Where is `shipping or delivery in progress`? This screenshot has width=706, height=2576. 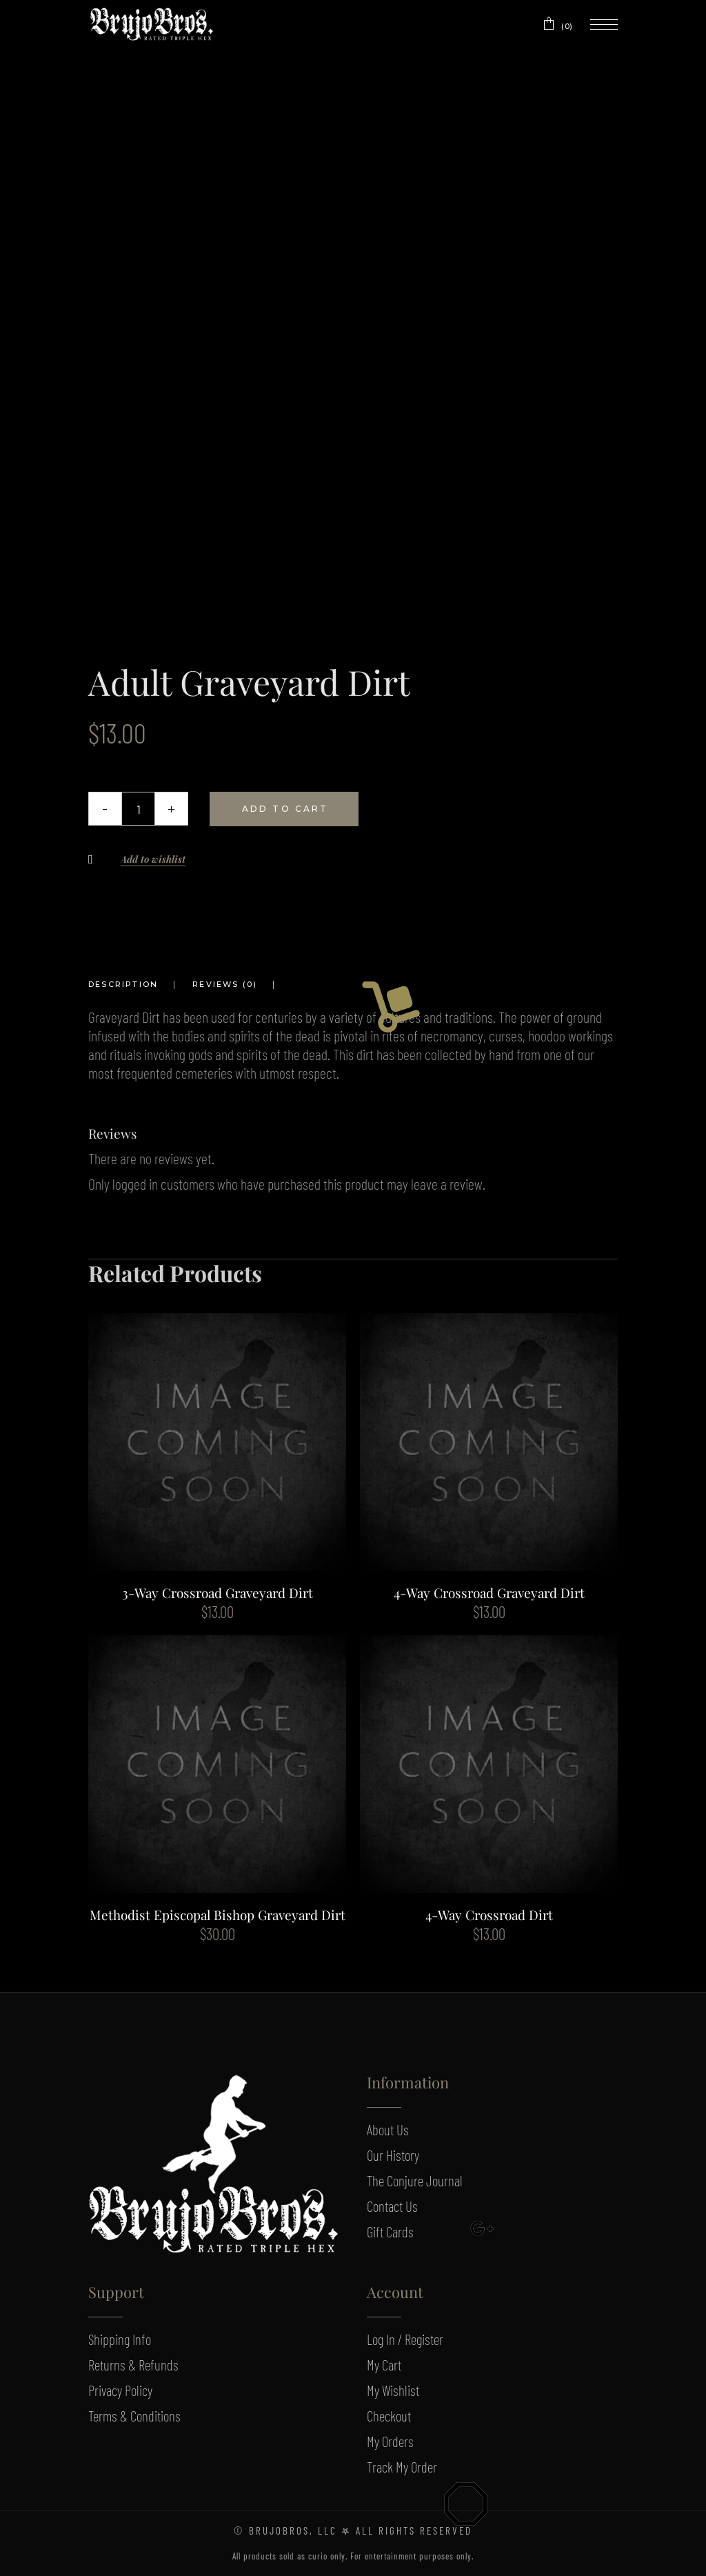
shipping or delivery in progress is located at coordinates (391, 1007).